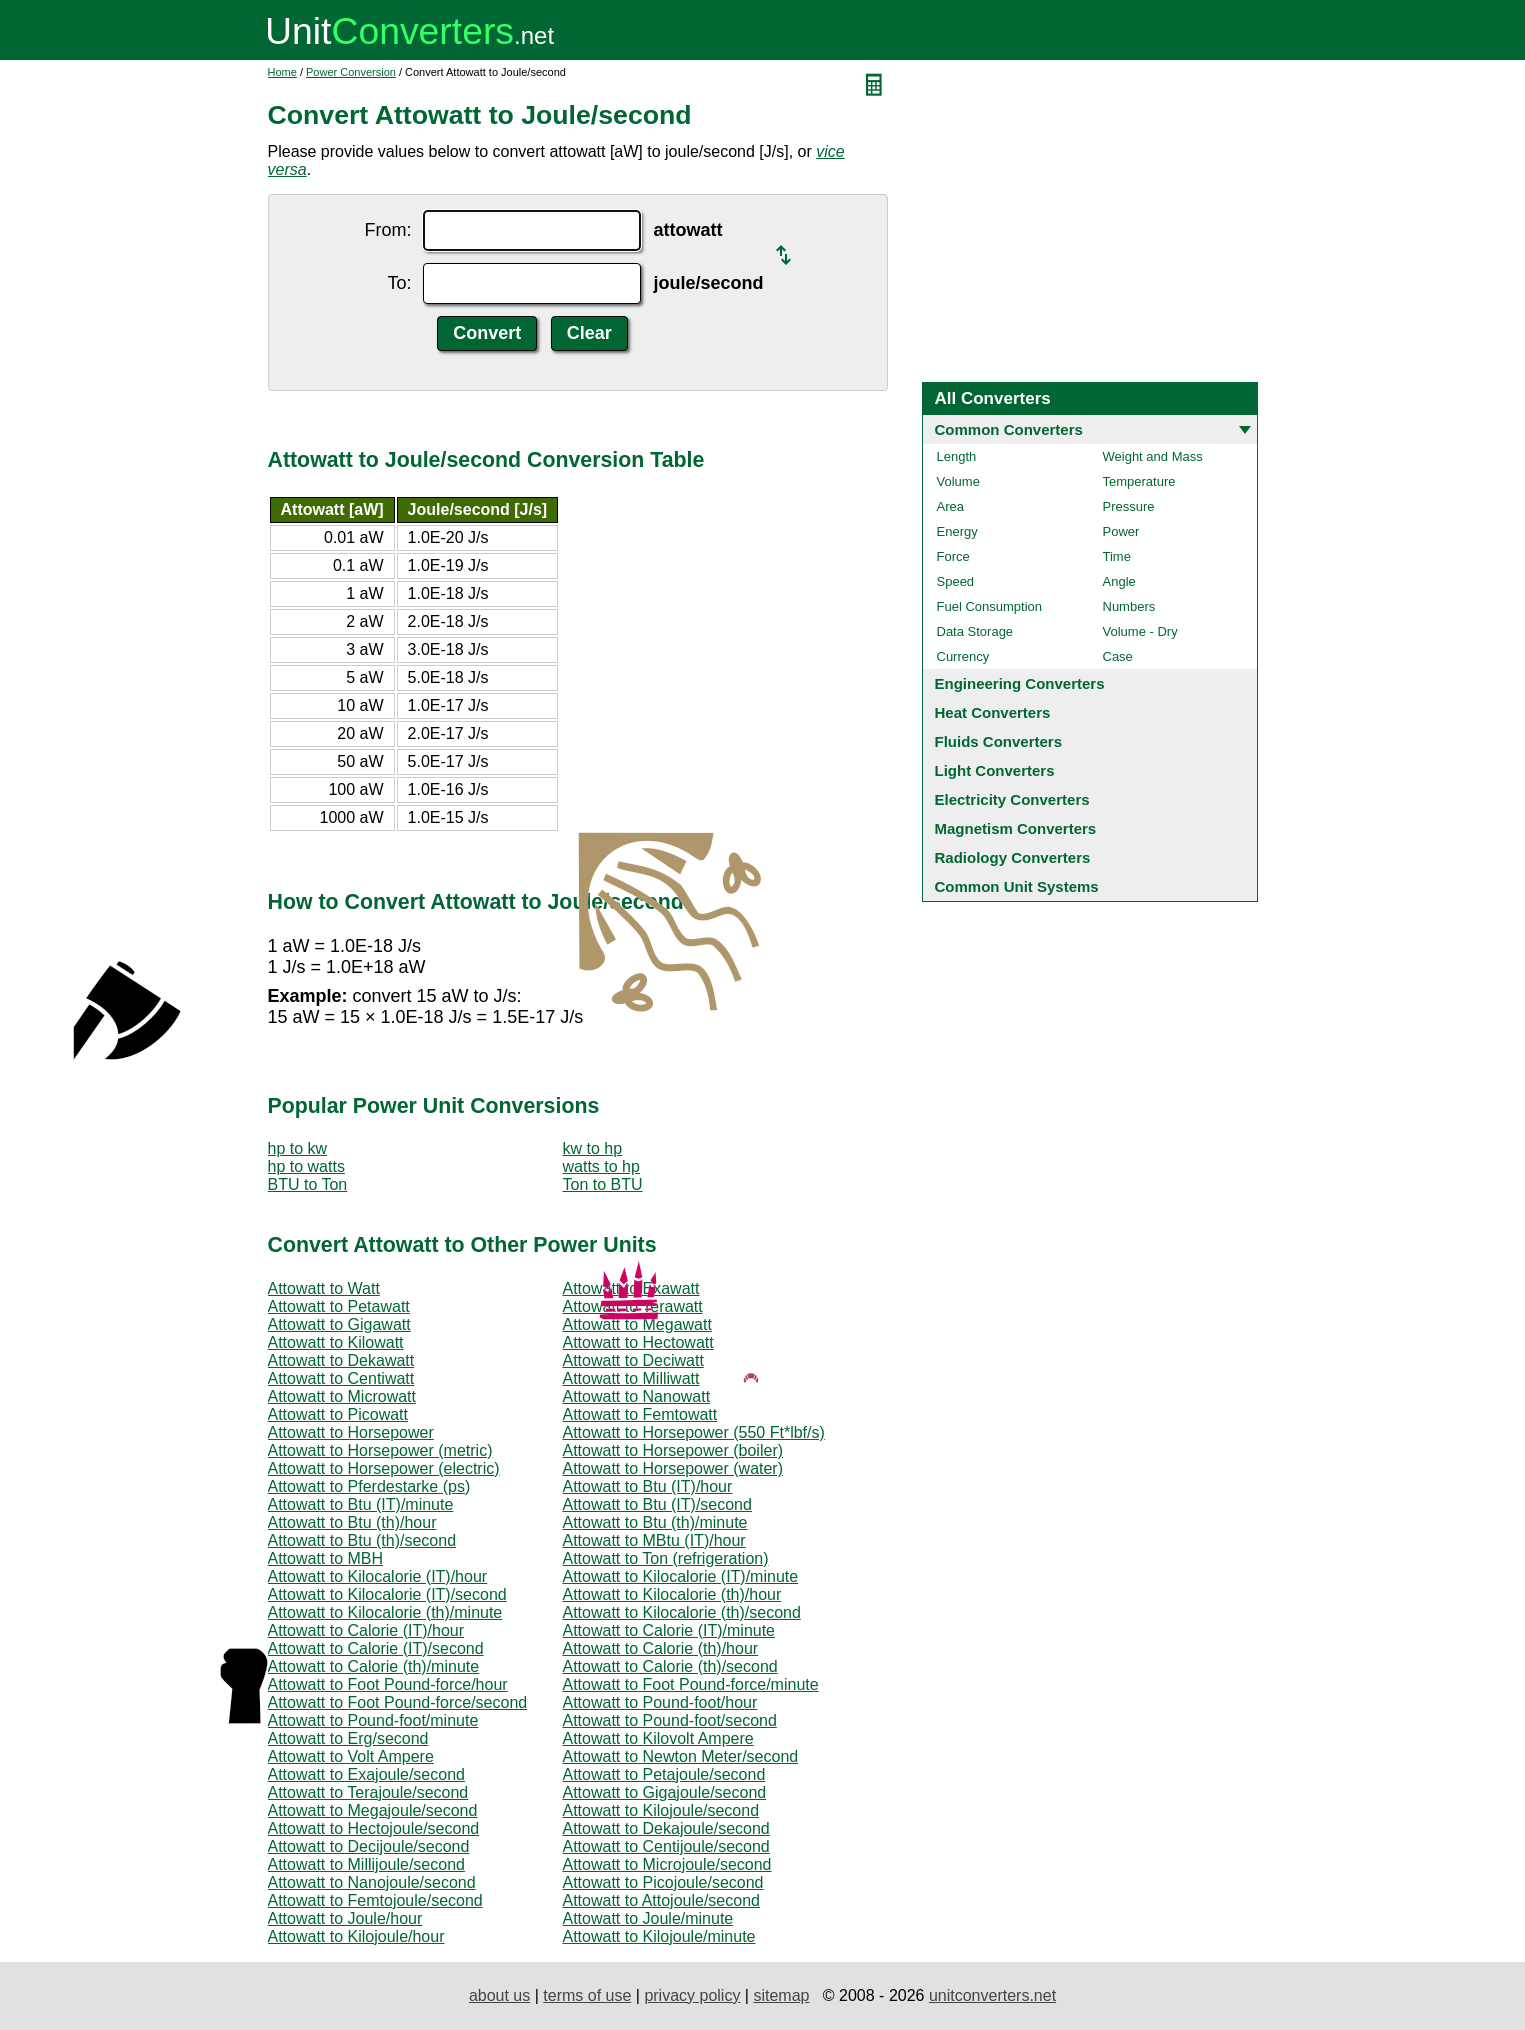 This screenshot has width=1525, height=2030. I want to click on browse bakery or pastry items, so click(751, 1378).